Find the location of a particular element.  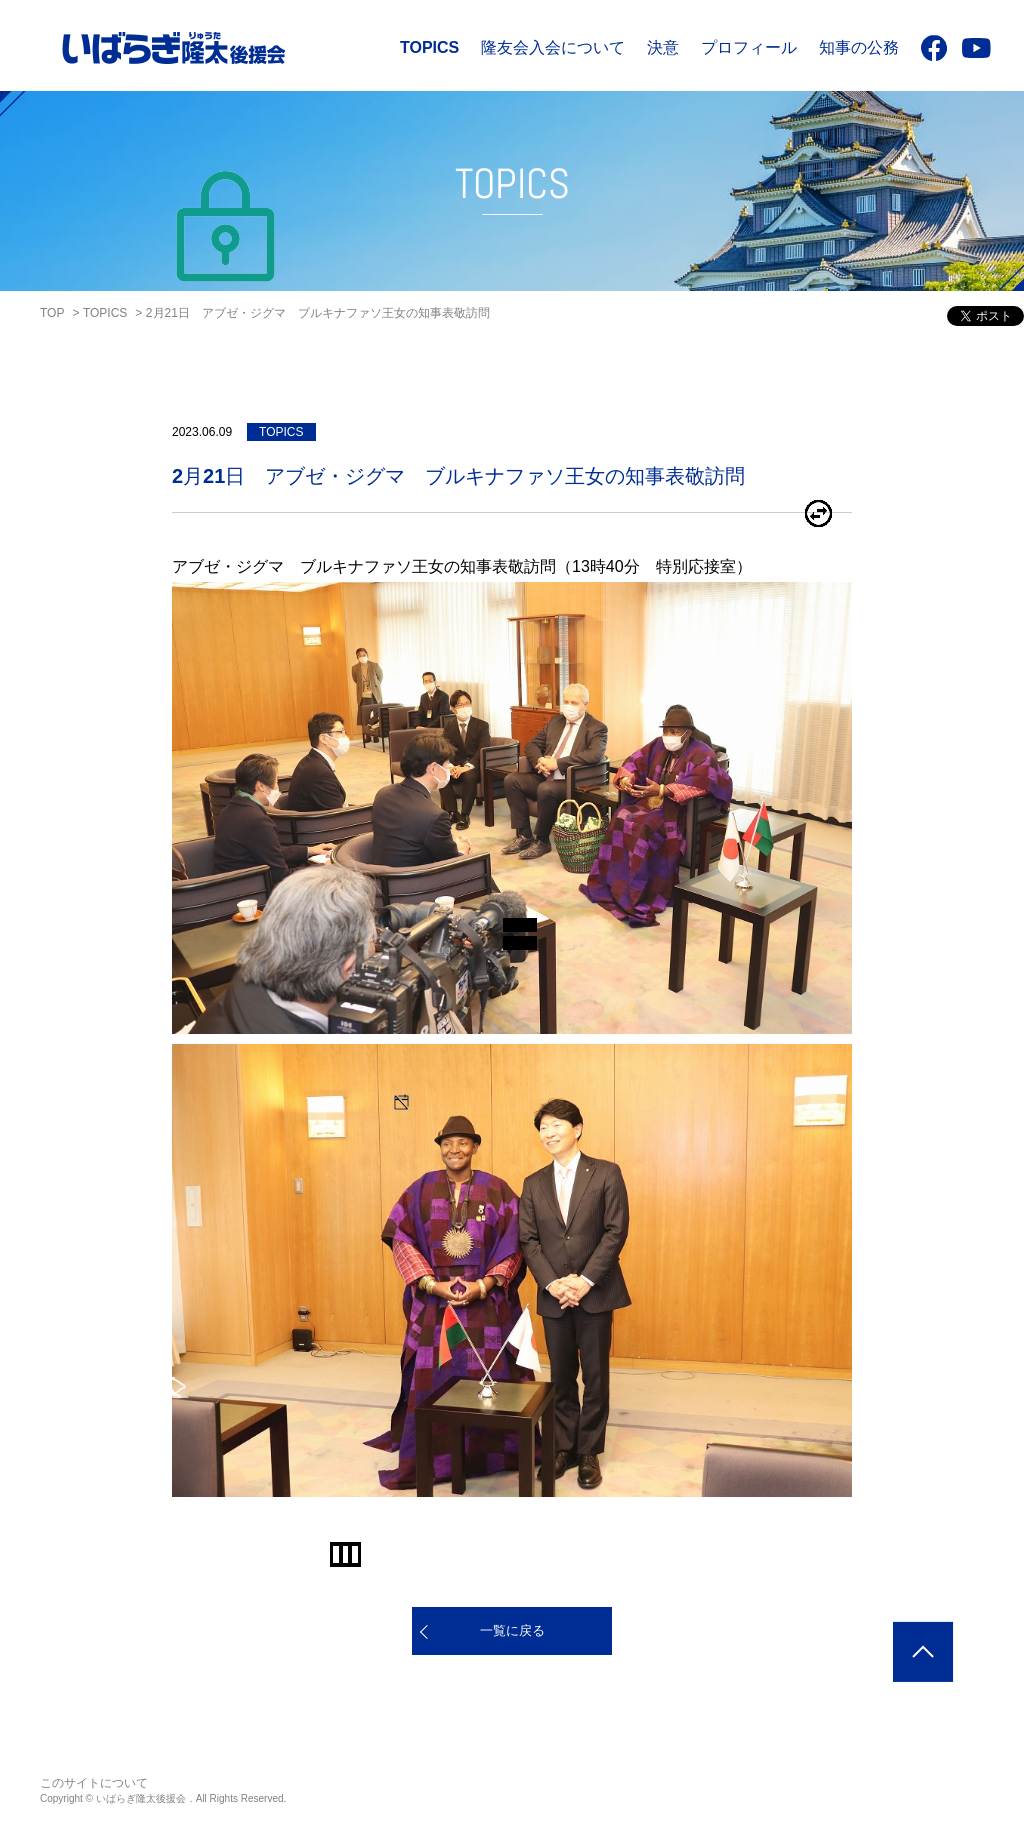

no scheduled events or appointments is located at coordinates (401, 1102).